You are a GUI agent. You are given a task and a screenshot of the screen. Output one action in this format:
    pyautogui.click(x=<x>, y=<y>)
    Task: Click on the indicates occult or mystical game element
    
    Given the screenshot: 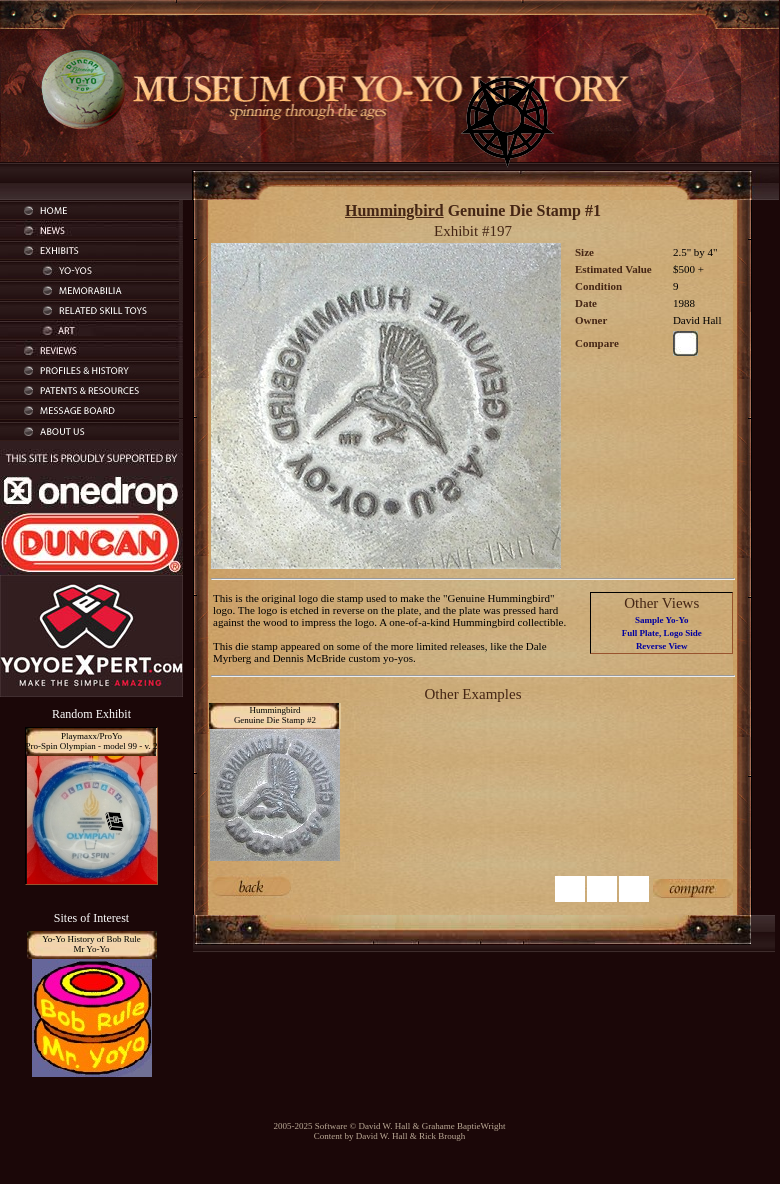 What is the action you would take?
    pyautogui.click(x=507, y=122)
    